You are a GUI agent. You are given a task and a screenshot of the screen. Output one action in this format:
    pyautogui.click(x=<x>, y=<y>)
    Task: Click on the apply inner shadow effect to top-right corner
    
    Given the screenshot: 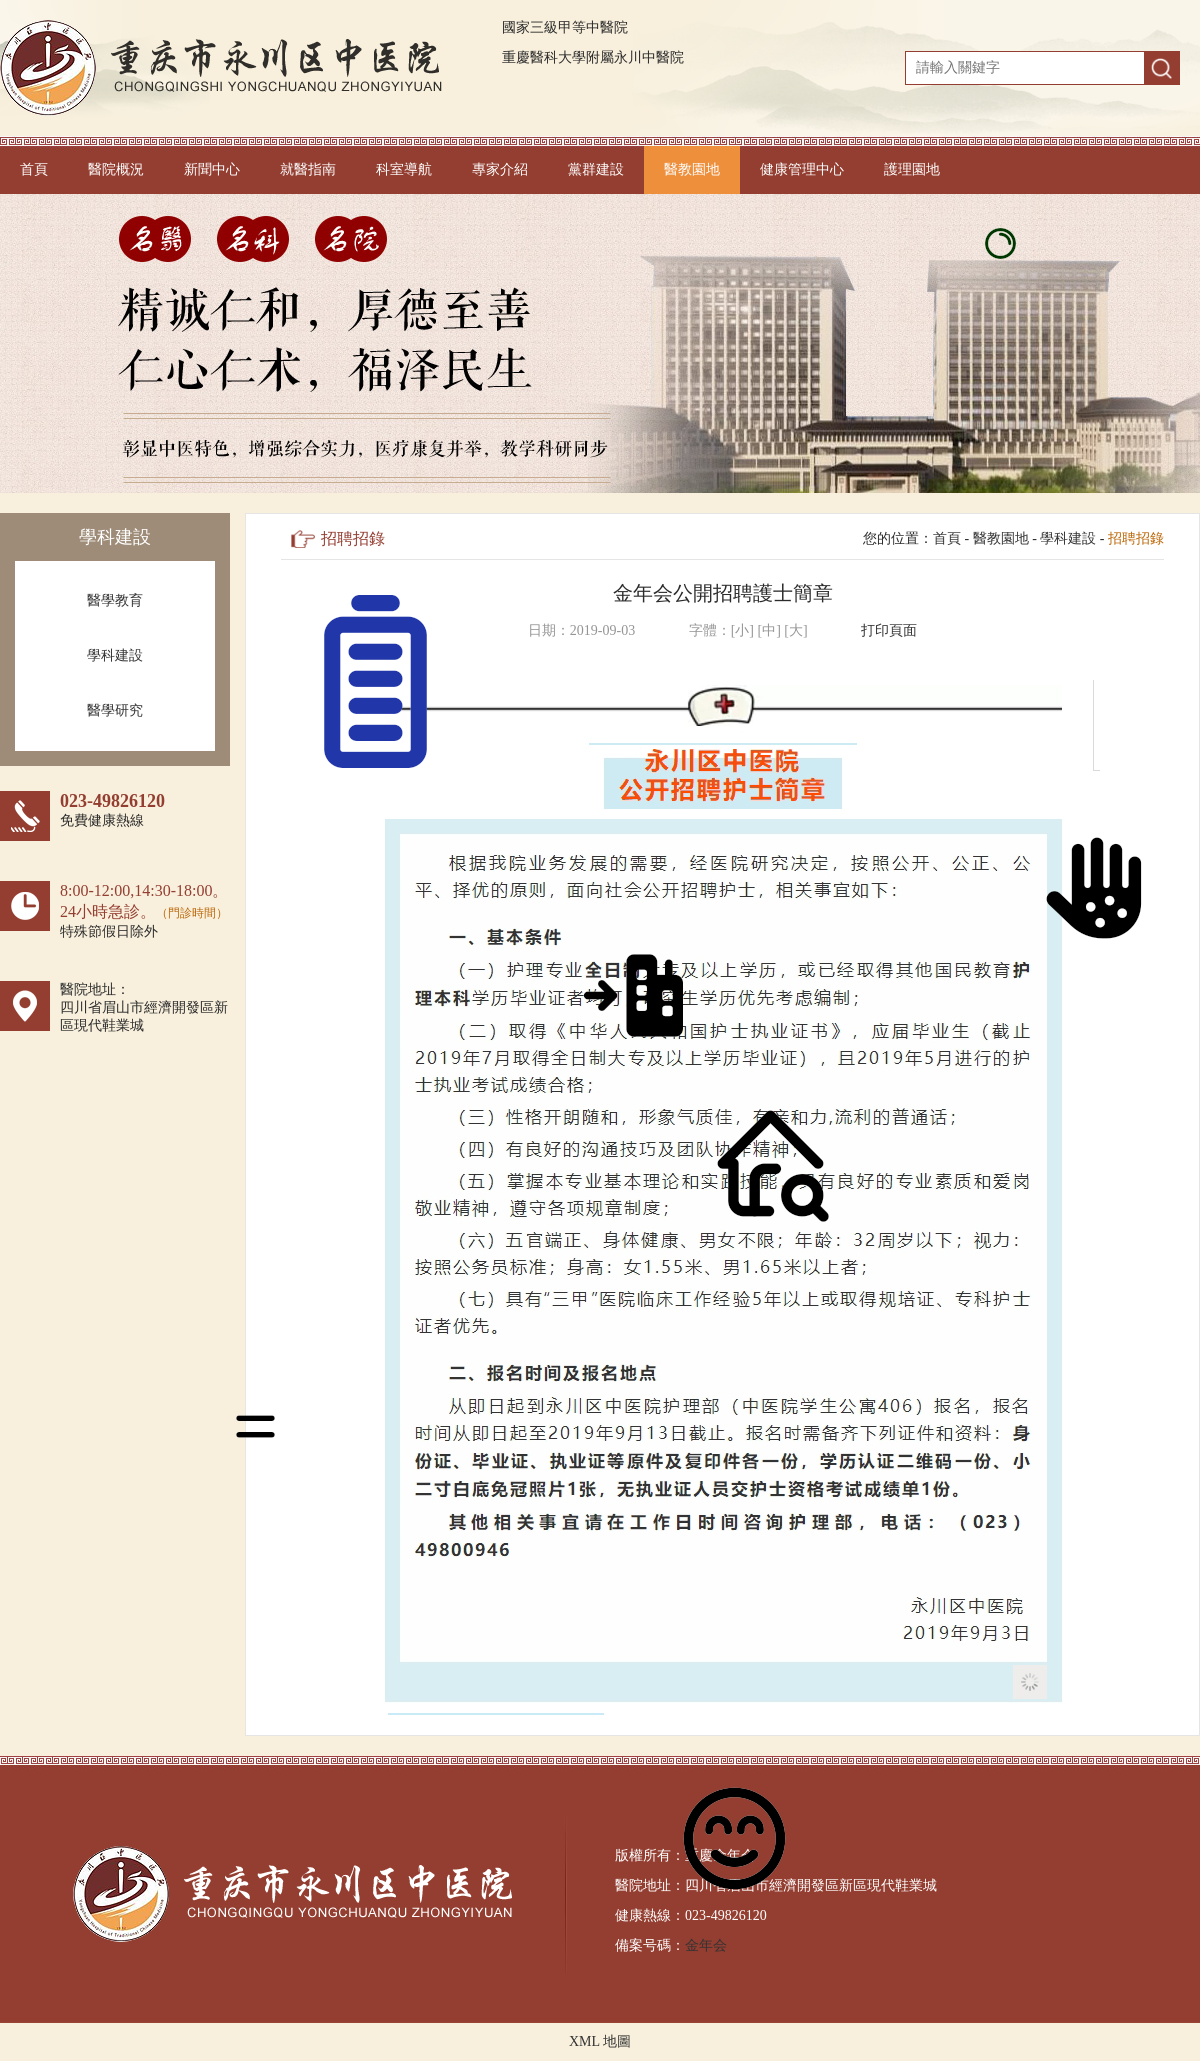 What is the action you would take?
    pyautogui.click(x=1000, y=243)
    